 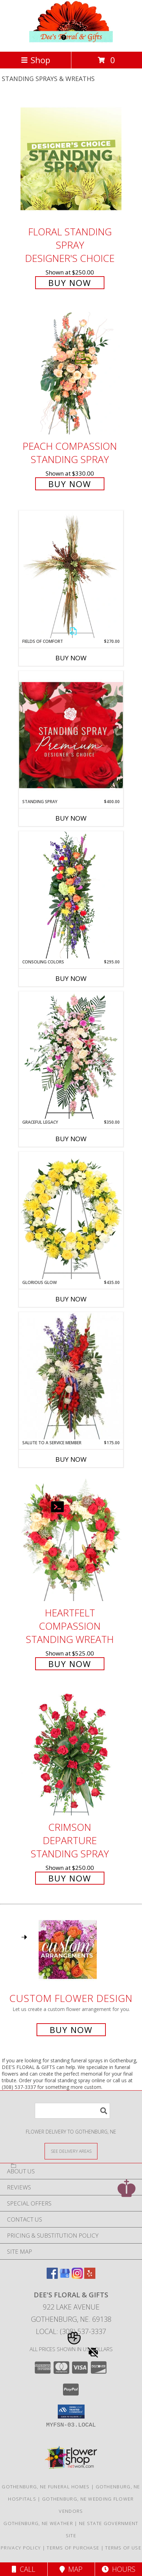 What do you see at coordinates (64, 37) in the screenshot?
I see `access help or support information` at bounding box center [64, 37].